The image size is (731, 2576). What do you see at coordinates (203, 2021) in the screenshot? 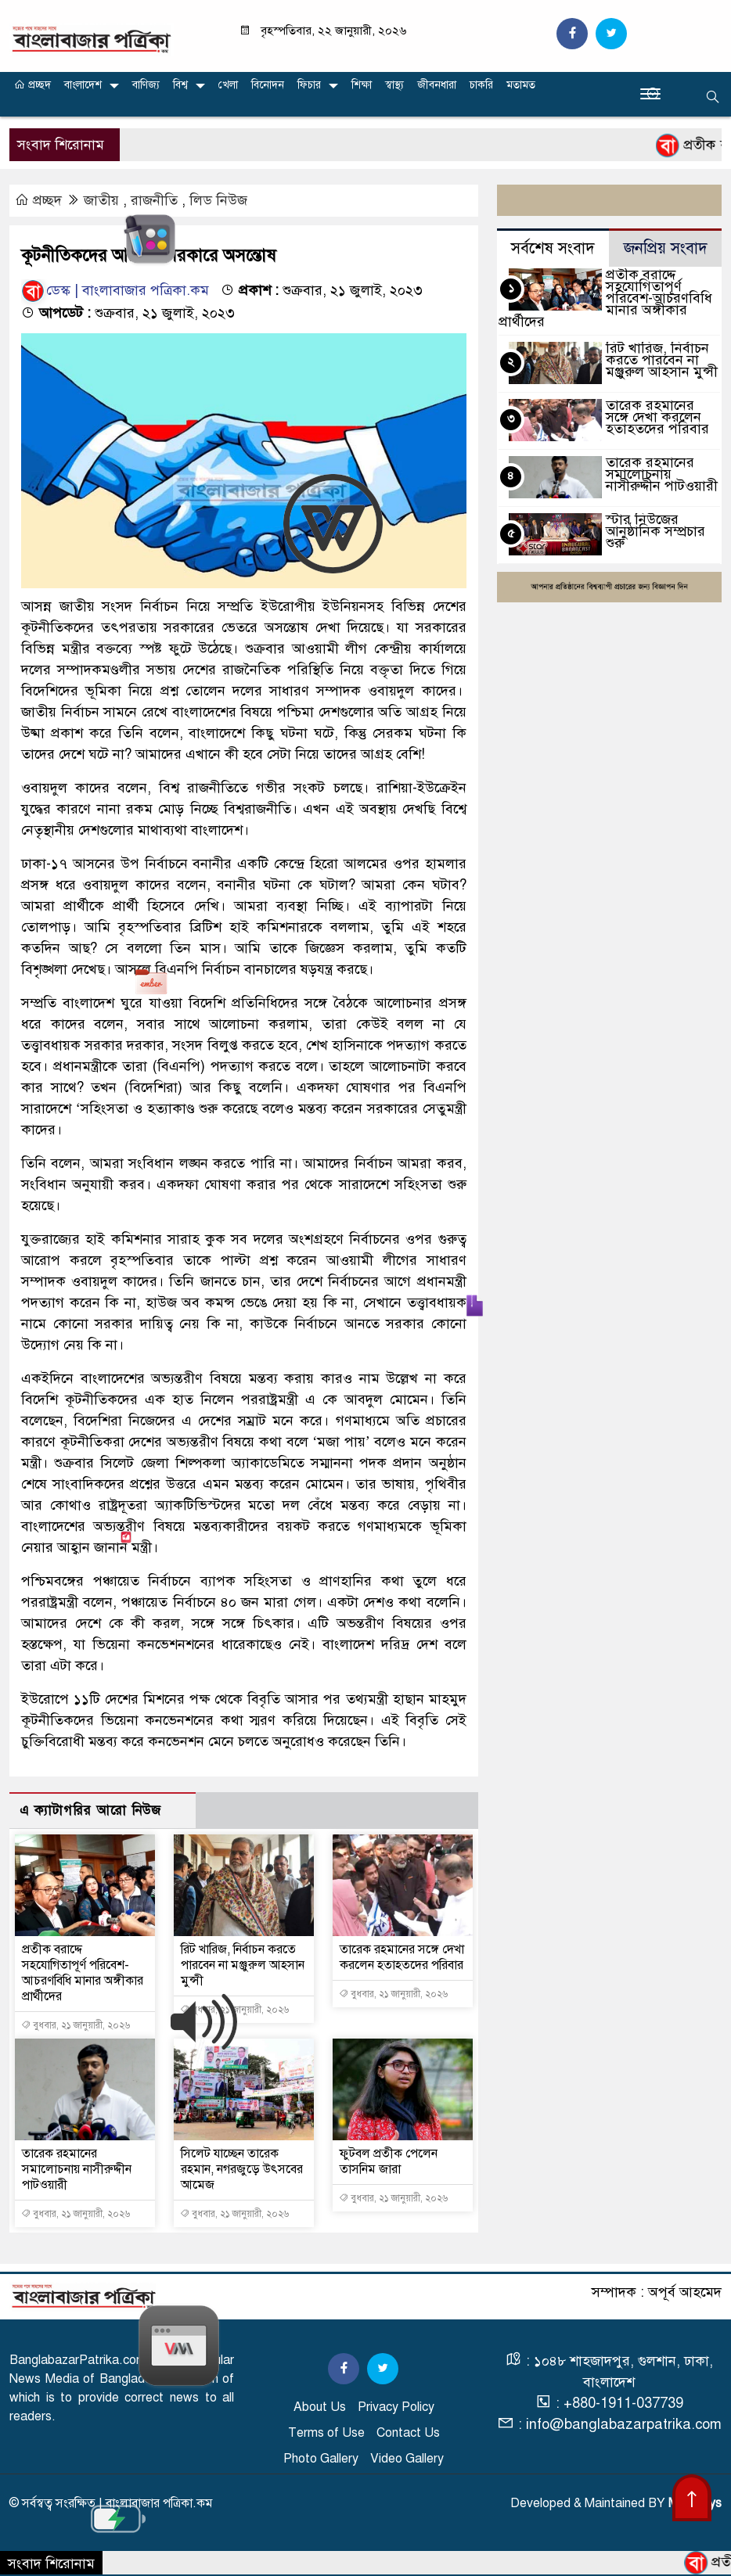
I see `adjust audio volume settings` at bounding box center [203, 2021].